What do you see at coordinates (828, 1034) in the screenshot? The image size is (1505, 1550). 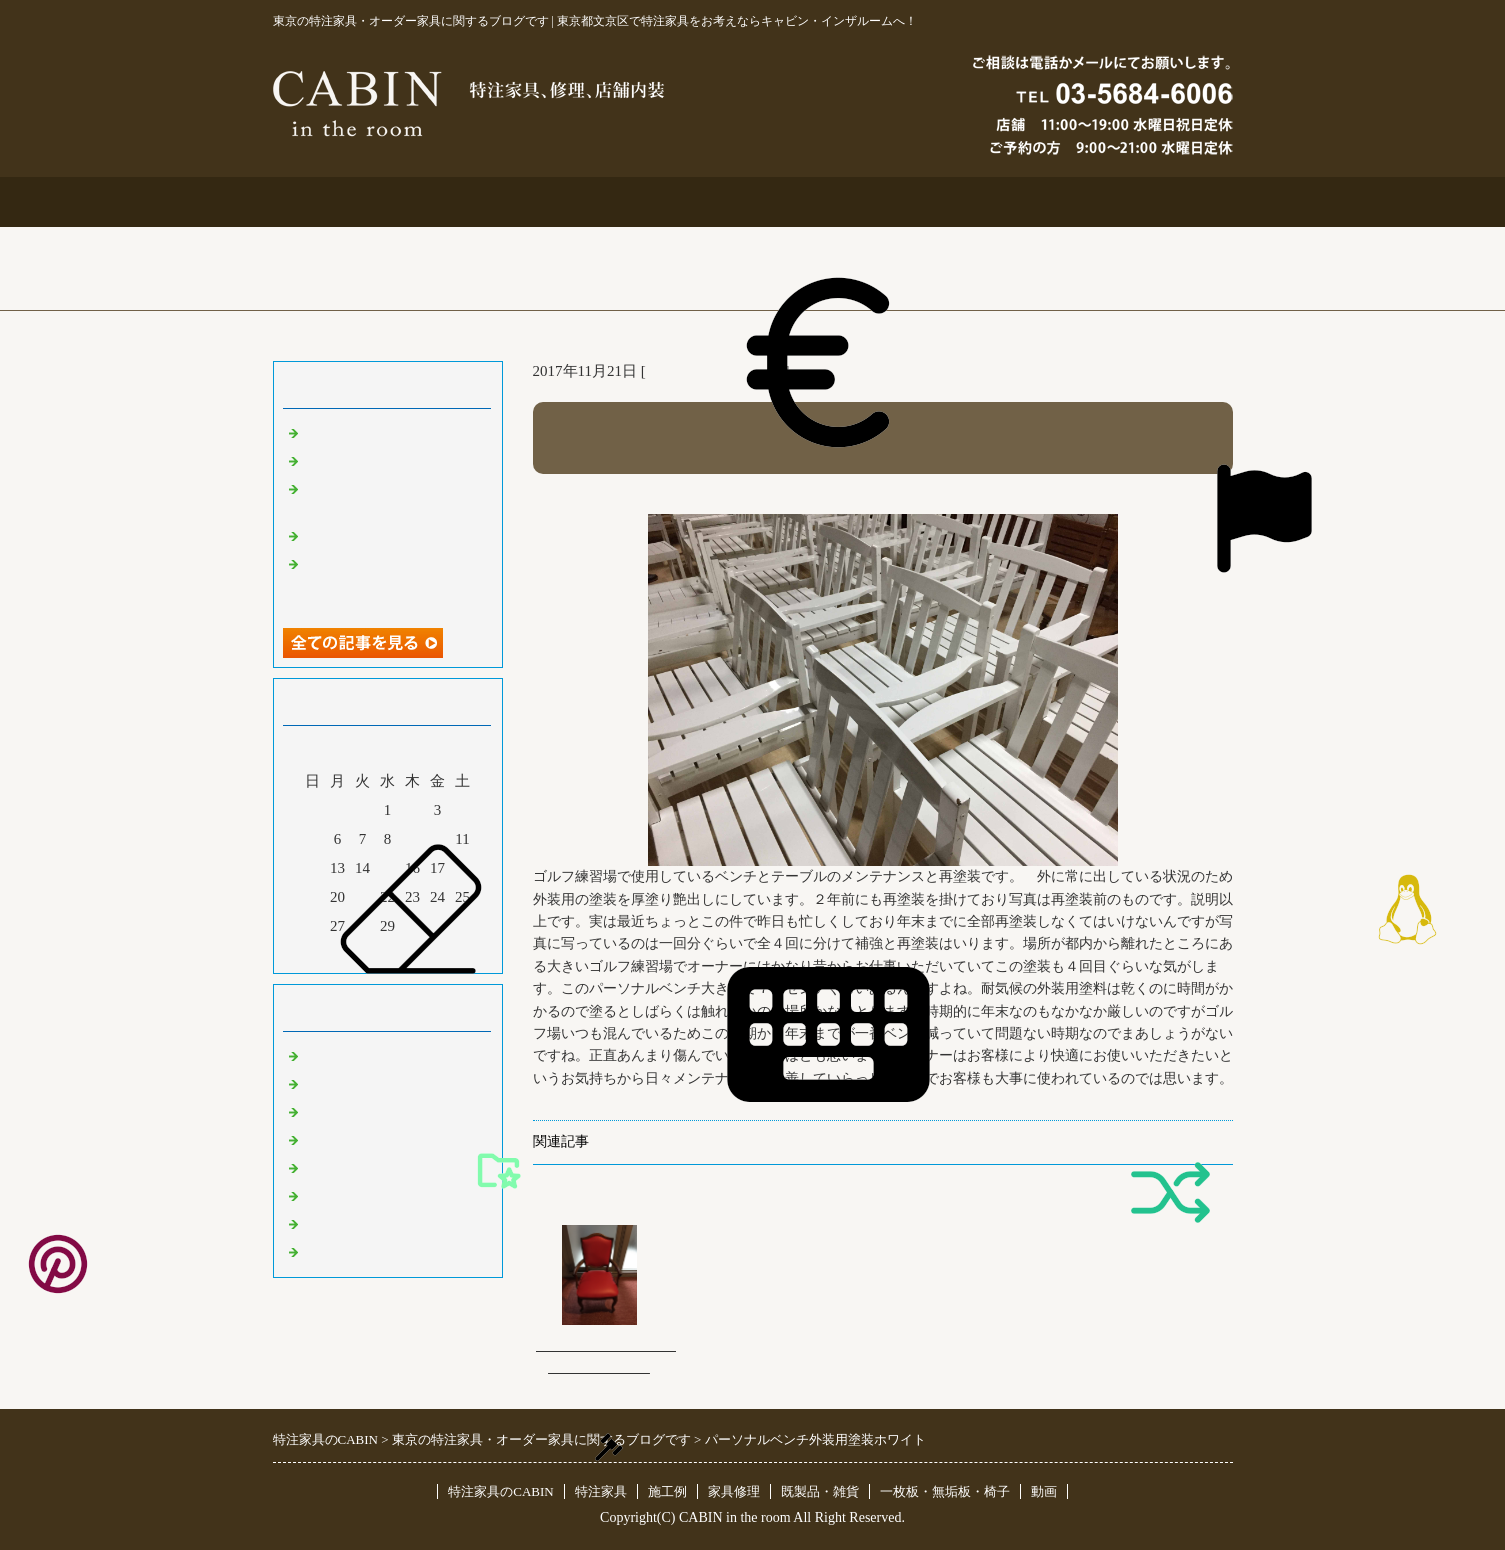 I see `open the on-screen keyboard` at bounding box center [828, 1034].